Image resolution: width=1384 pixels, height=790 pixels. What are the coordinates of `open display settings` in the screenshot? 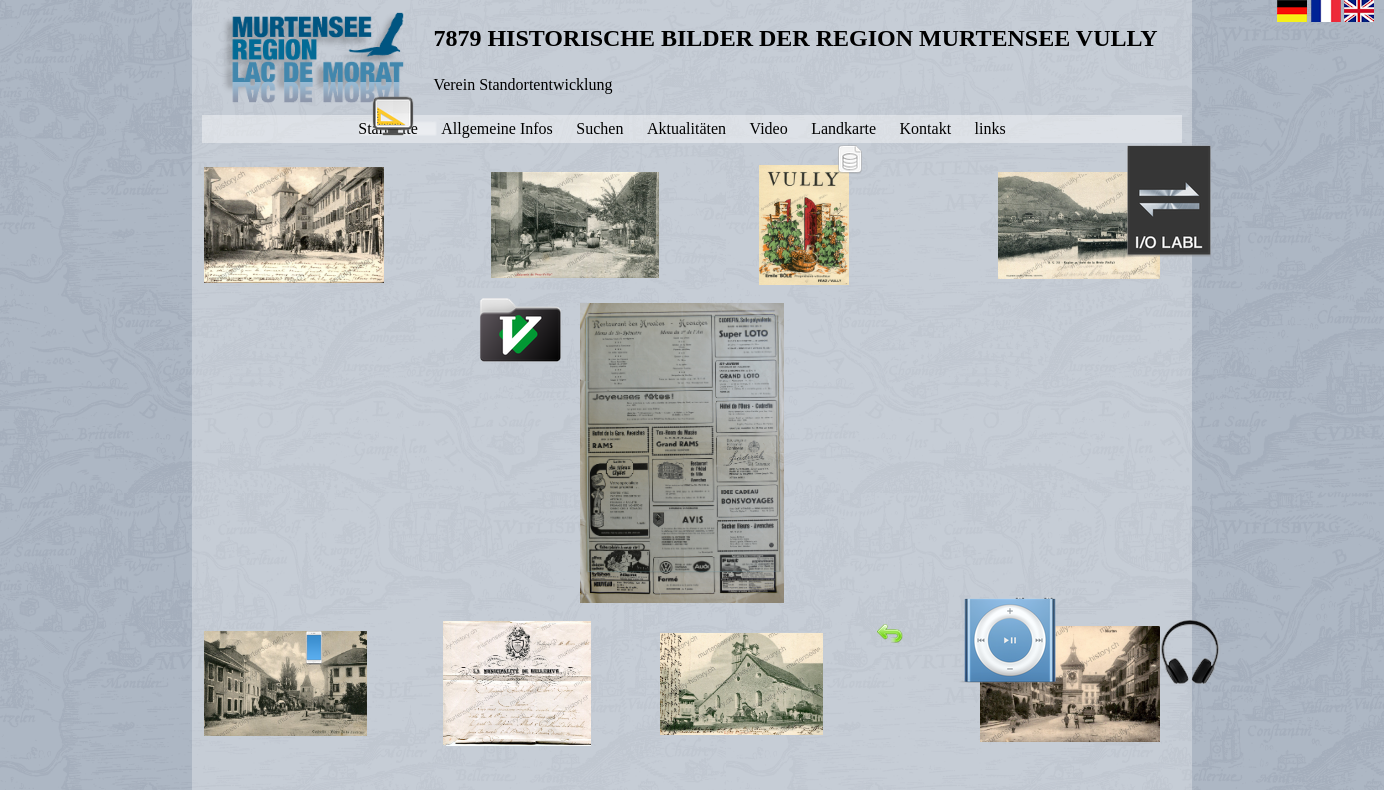 It's located at (393, 116).